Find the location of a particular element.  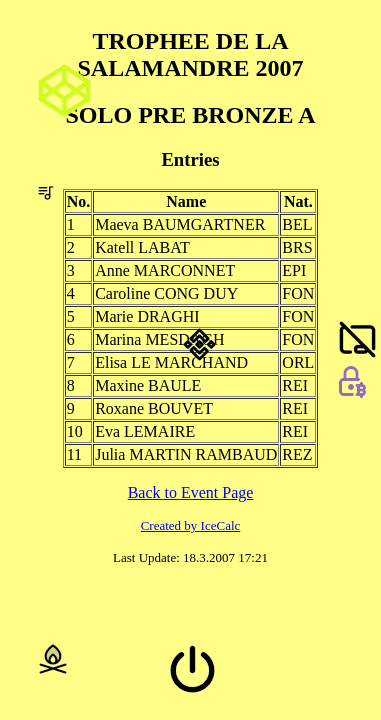

secure bitcoin wallet or storage is located at coordinates (351, 381).